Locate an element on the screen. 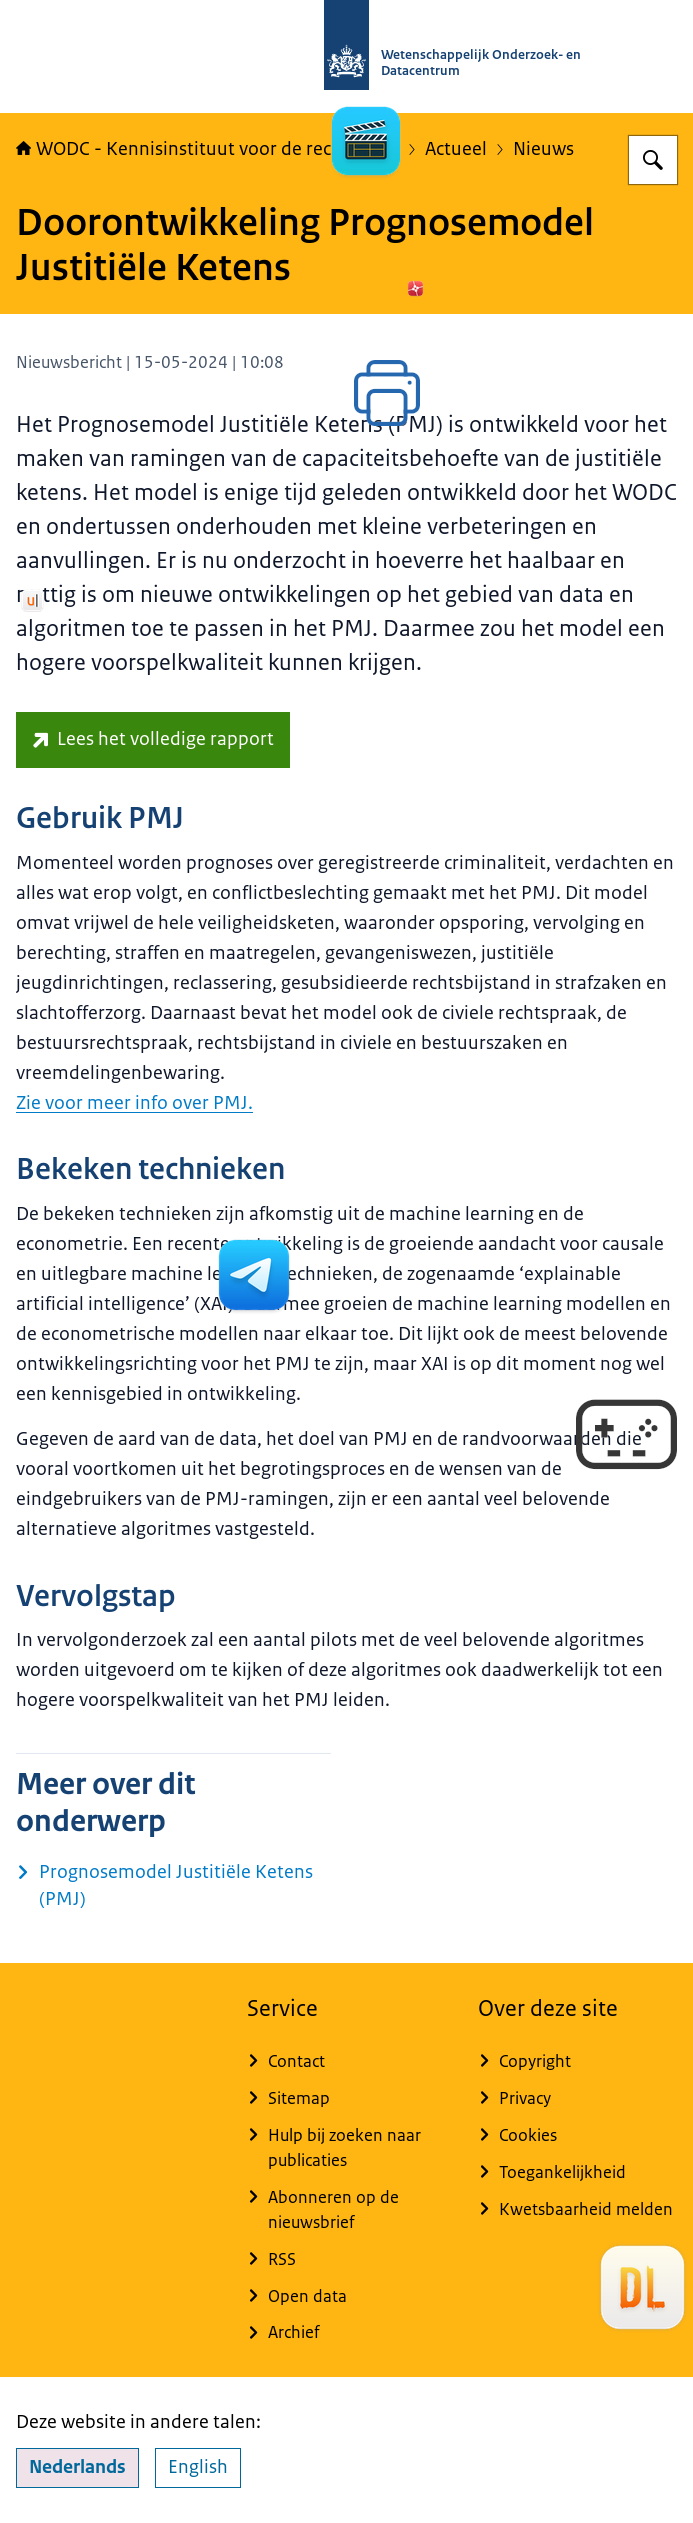 This screenshot has width=693, height=2523. access printer settings is located at coordinates (387, 393).